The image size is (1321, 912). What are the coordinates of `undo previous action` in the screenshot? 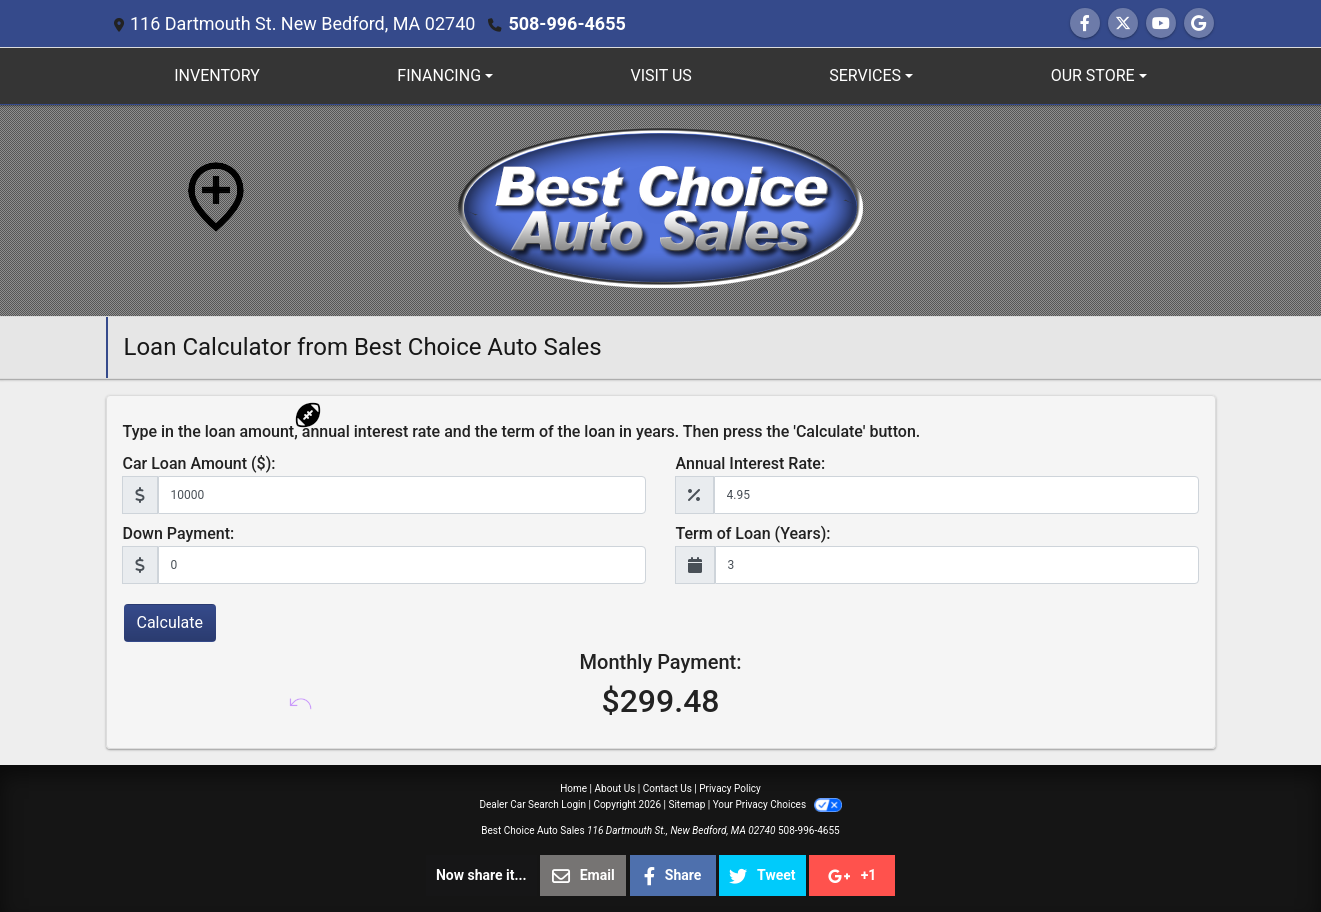 It's located at (301, 703).